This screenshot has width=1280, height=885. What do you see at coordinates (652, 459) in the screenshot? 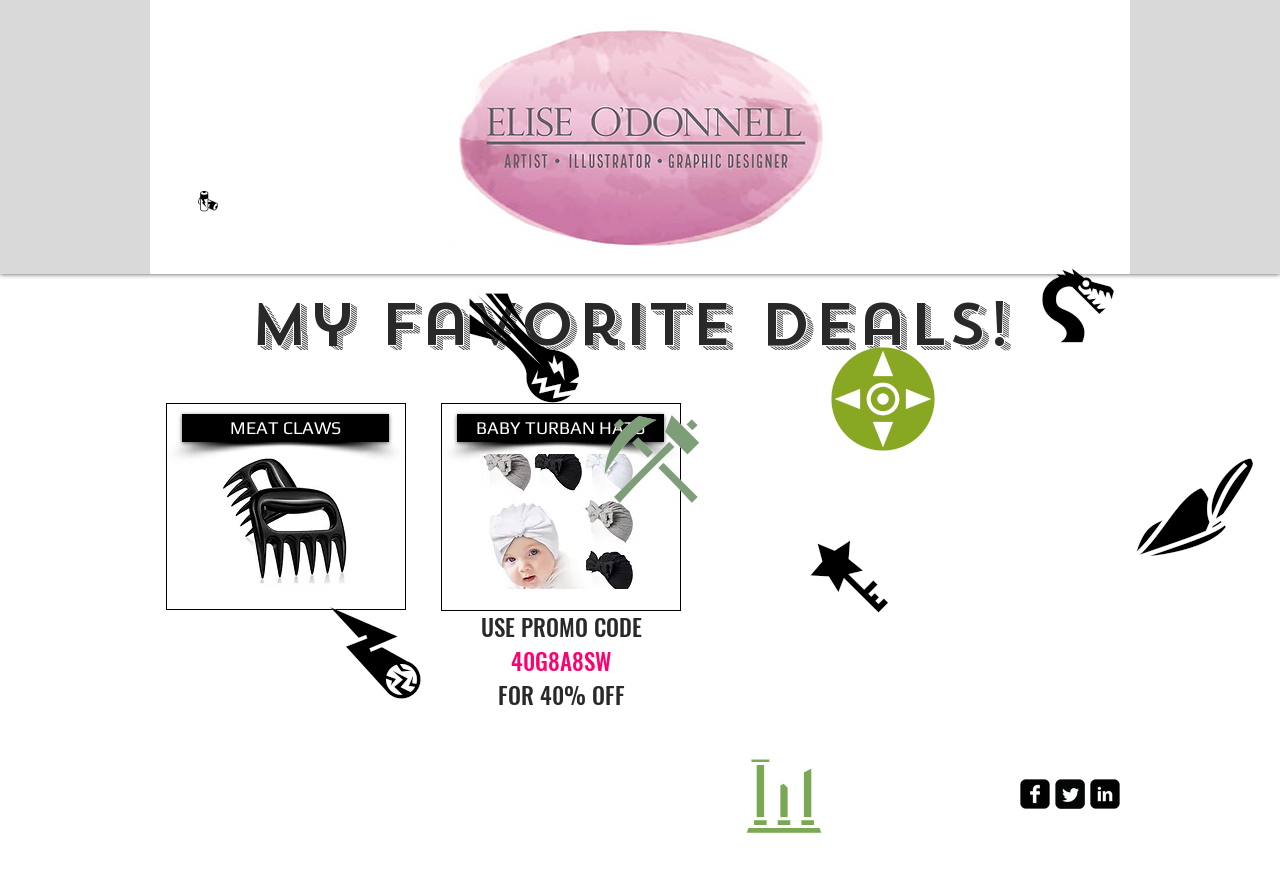
I see `access stone crafting menu` at bounding box center [652, 459].